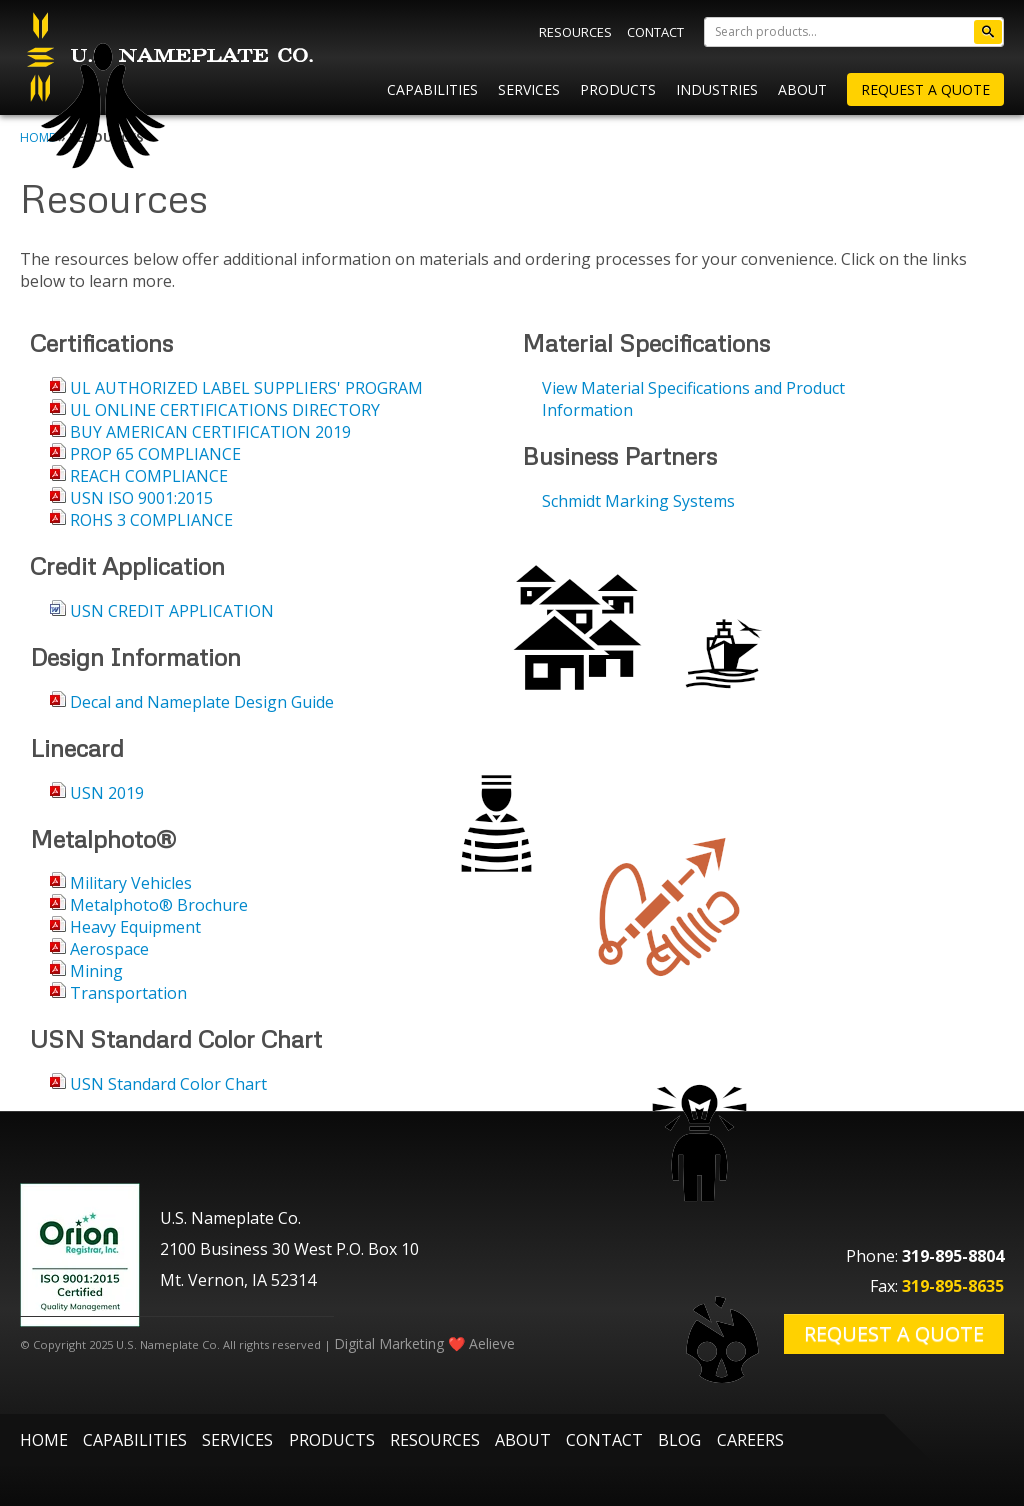  I want to click on view village or settlement on map, so click(577, 627).